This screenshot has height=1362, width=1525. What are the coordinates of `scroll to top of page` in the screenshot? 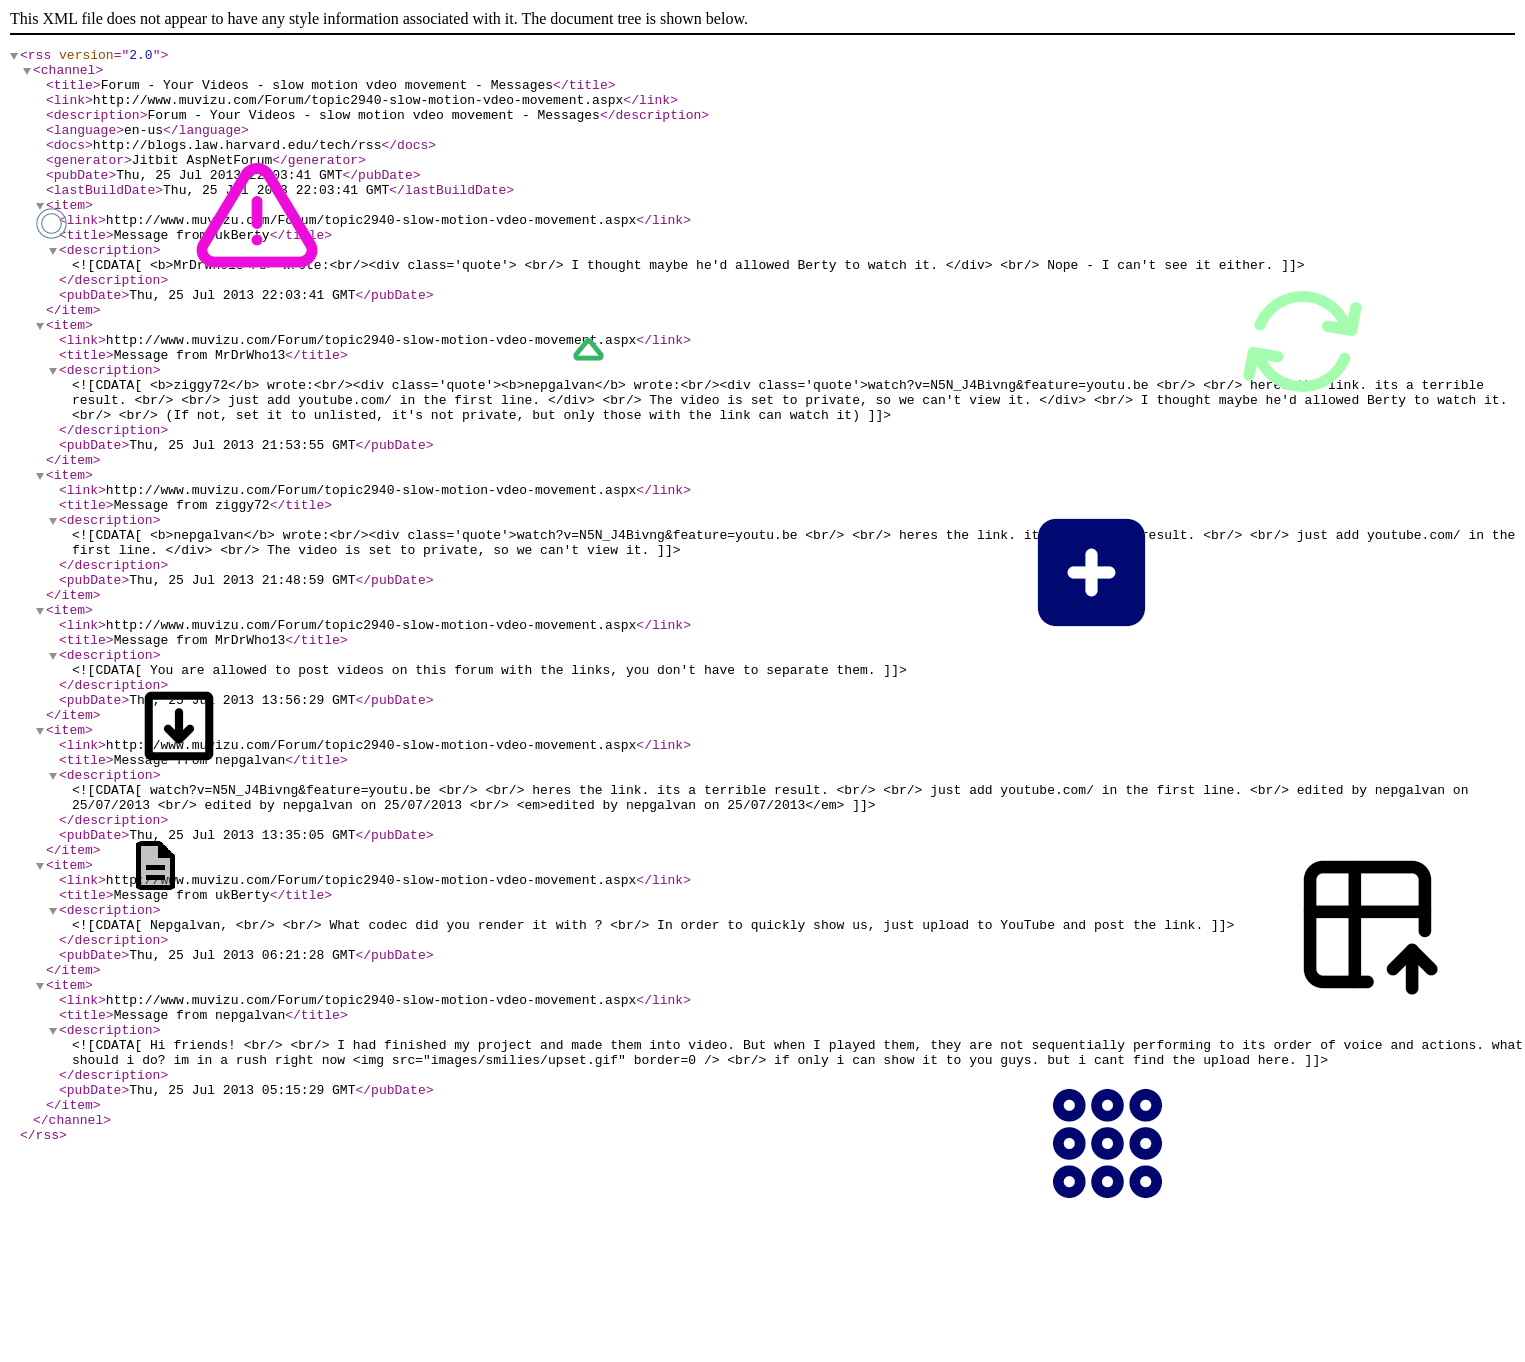 It's located at (588, 350).